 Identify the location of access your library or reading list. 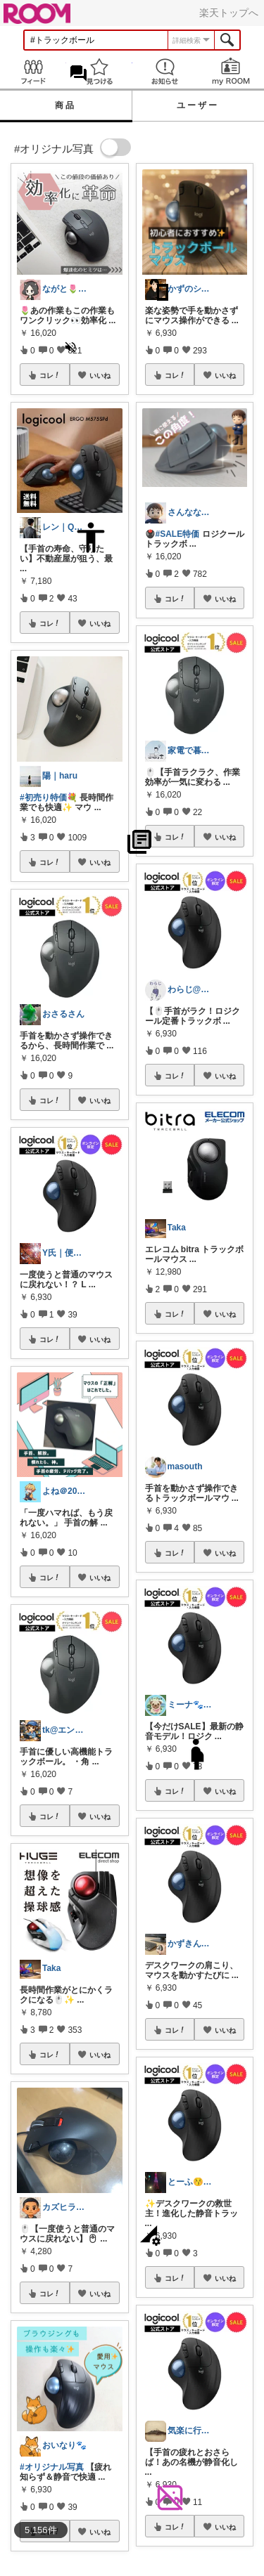
(139, 842).